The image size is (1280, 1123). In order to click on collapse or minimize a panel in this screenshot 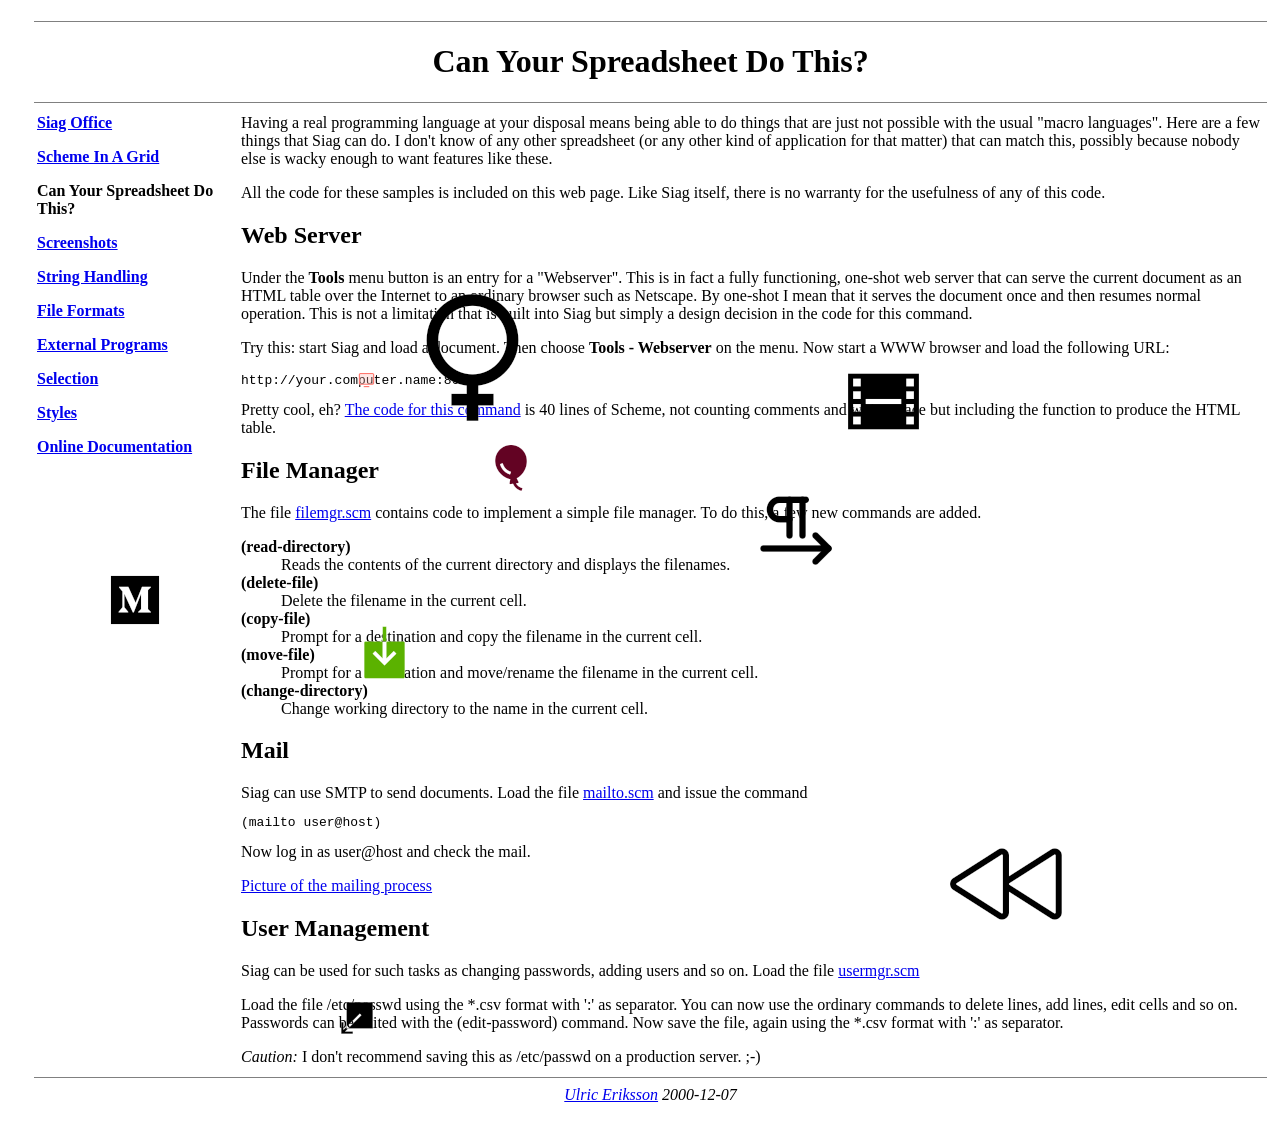, I will do `click(357, 1018)`.